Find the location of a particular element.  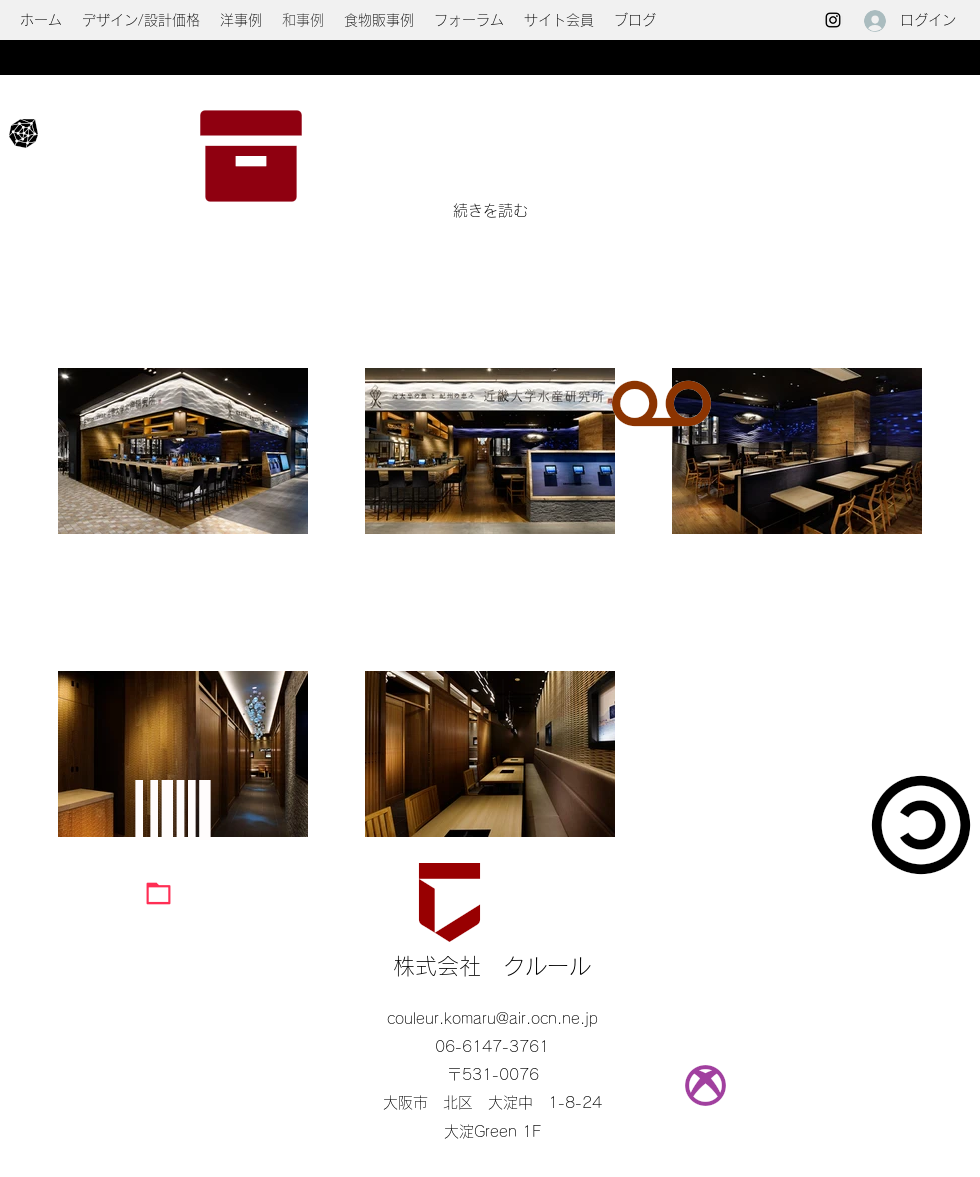

open folder to view files is located at coordinates (158, 893).